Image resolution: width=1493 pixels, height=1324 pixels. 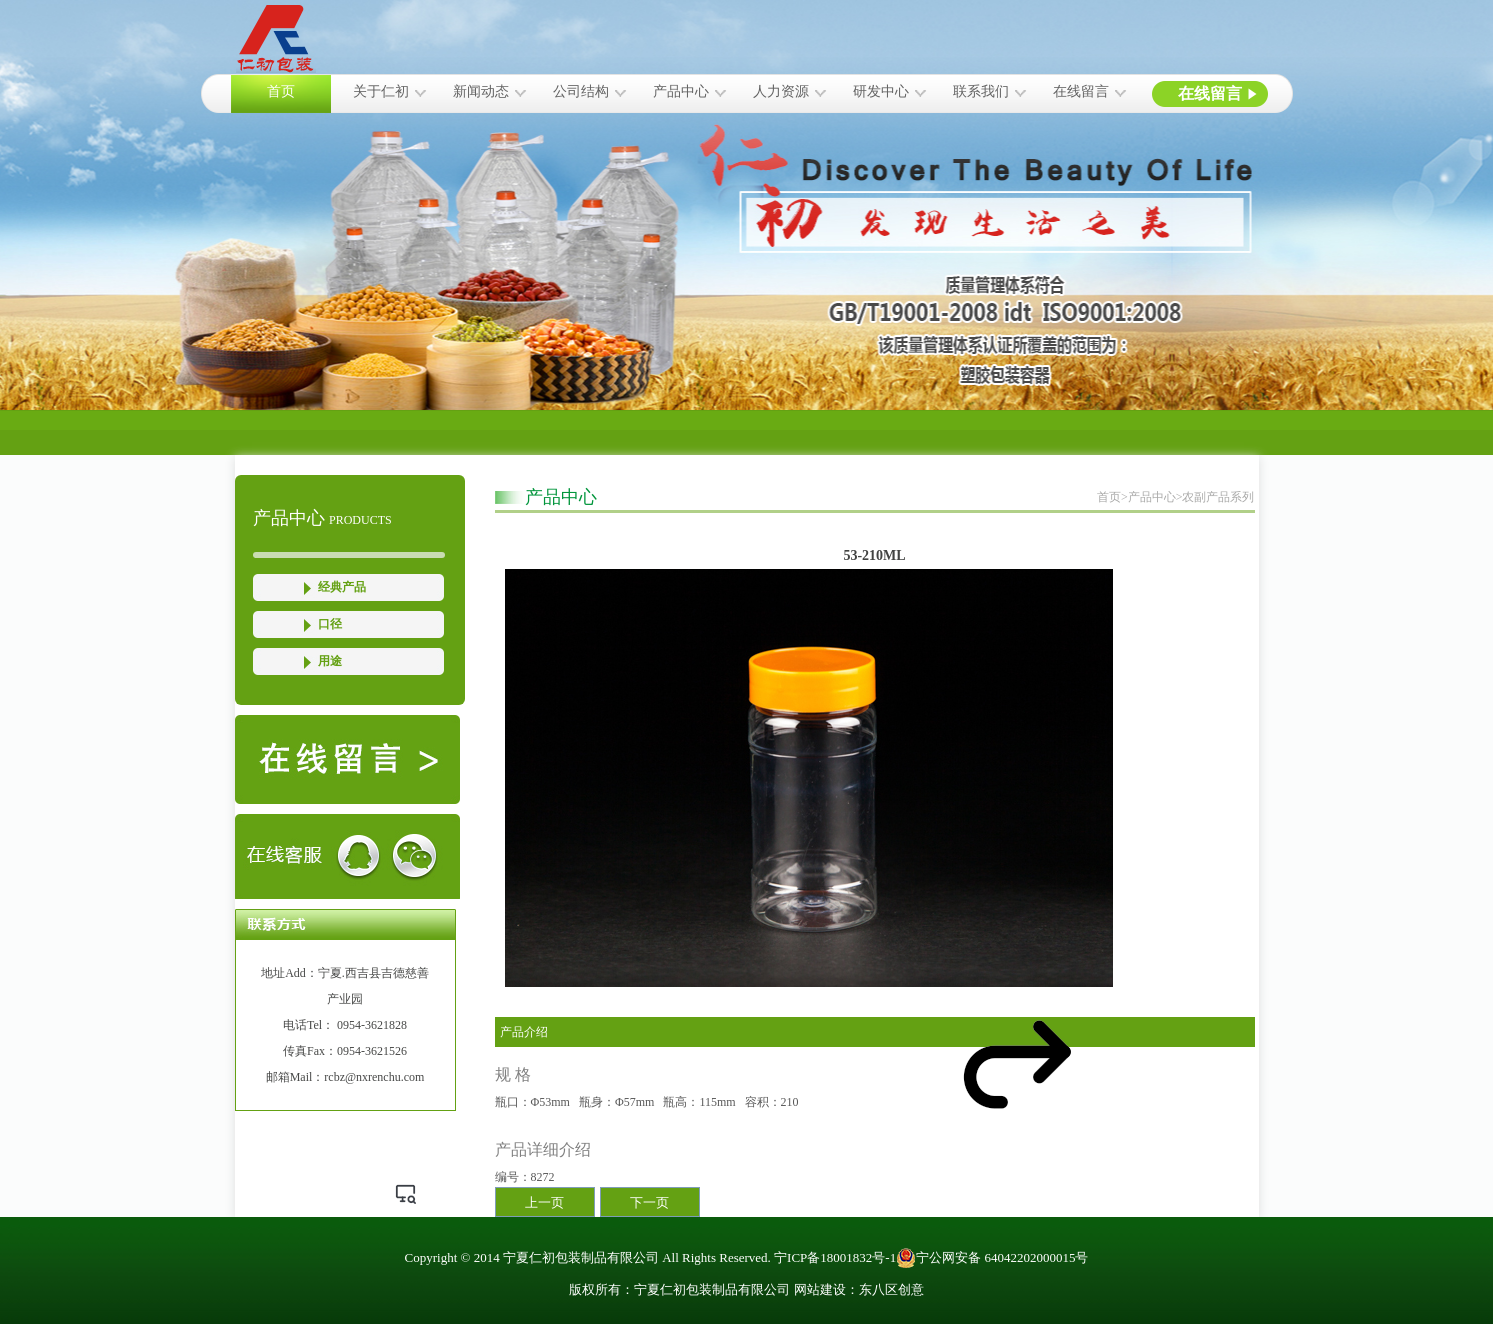 I want to click on search files on desktop computer, so click(x=405, y=1193).